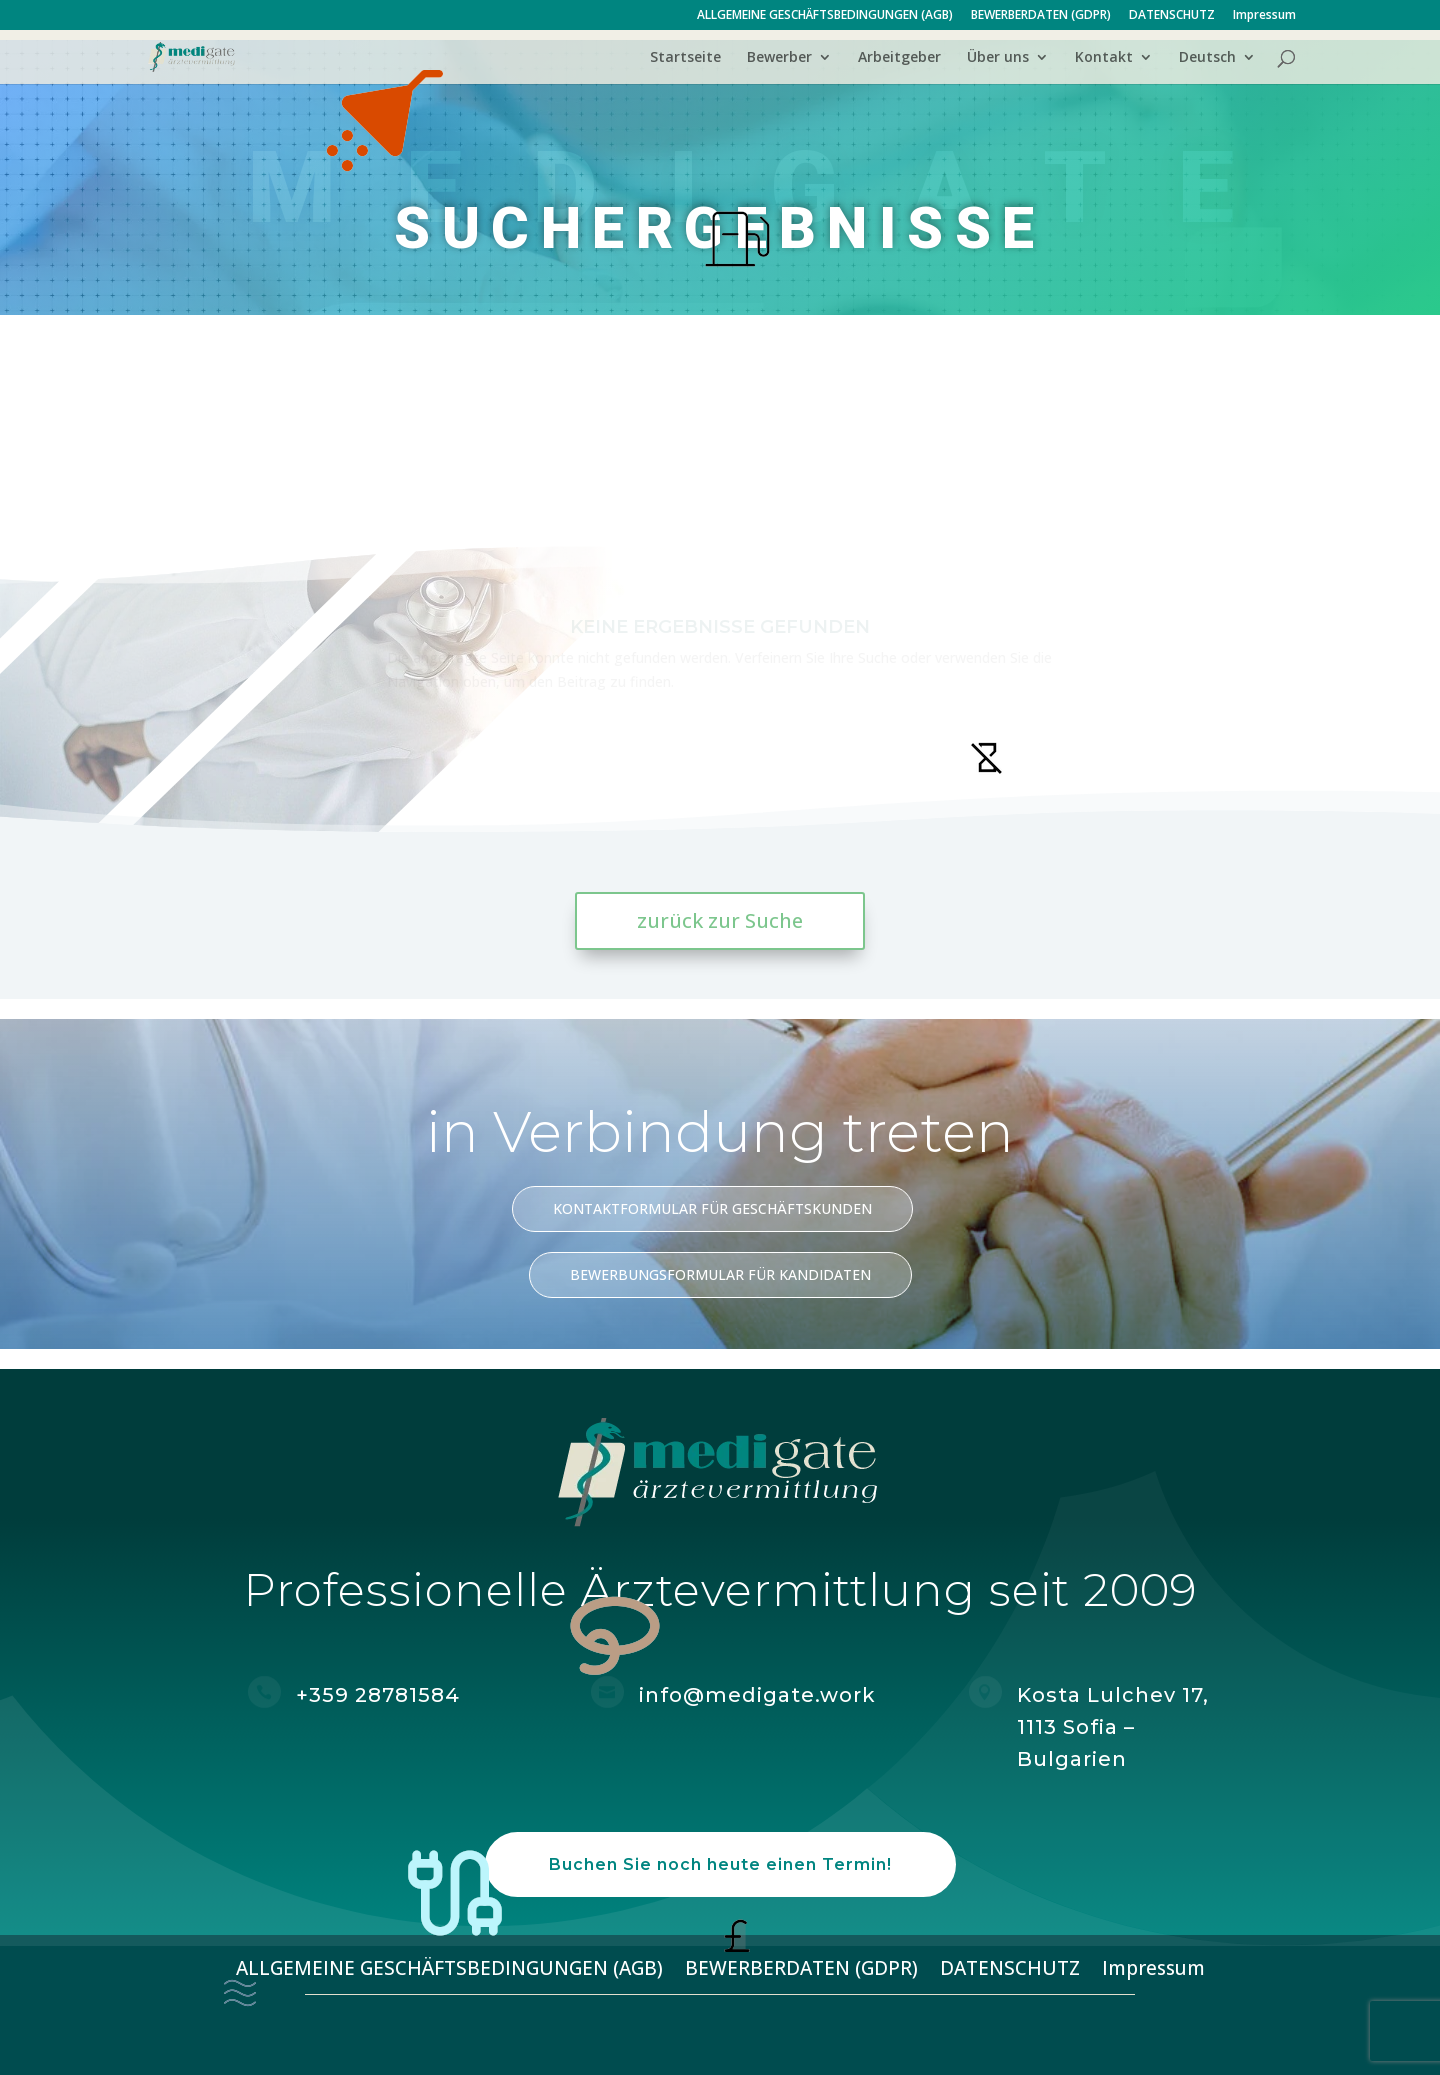 This screenshot has height=2075, width=1440. What do you see at coordinates (735, 239) in the screenshot?
I see `find nearby gas stations` at bounding box center [735, 239].